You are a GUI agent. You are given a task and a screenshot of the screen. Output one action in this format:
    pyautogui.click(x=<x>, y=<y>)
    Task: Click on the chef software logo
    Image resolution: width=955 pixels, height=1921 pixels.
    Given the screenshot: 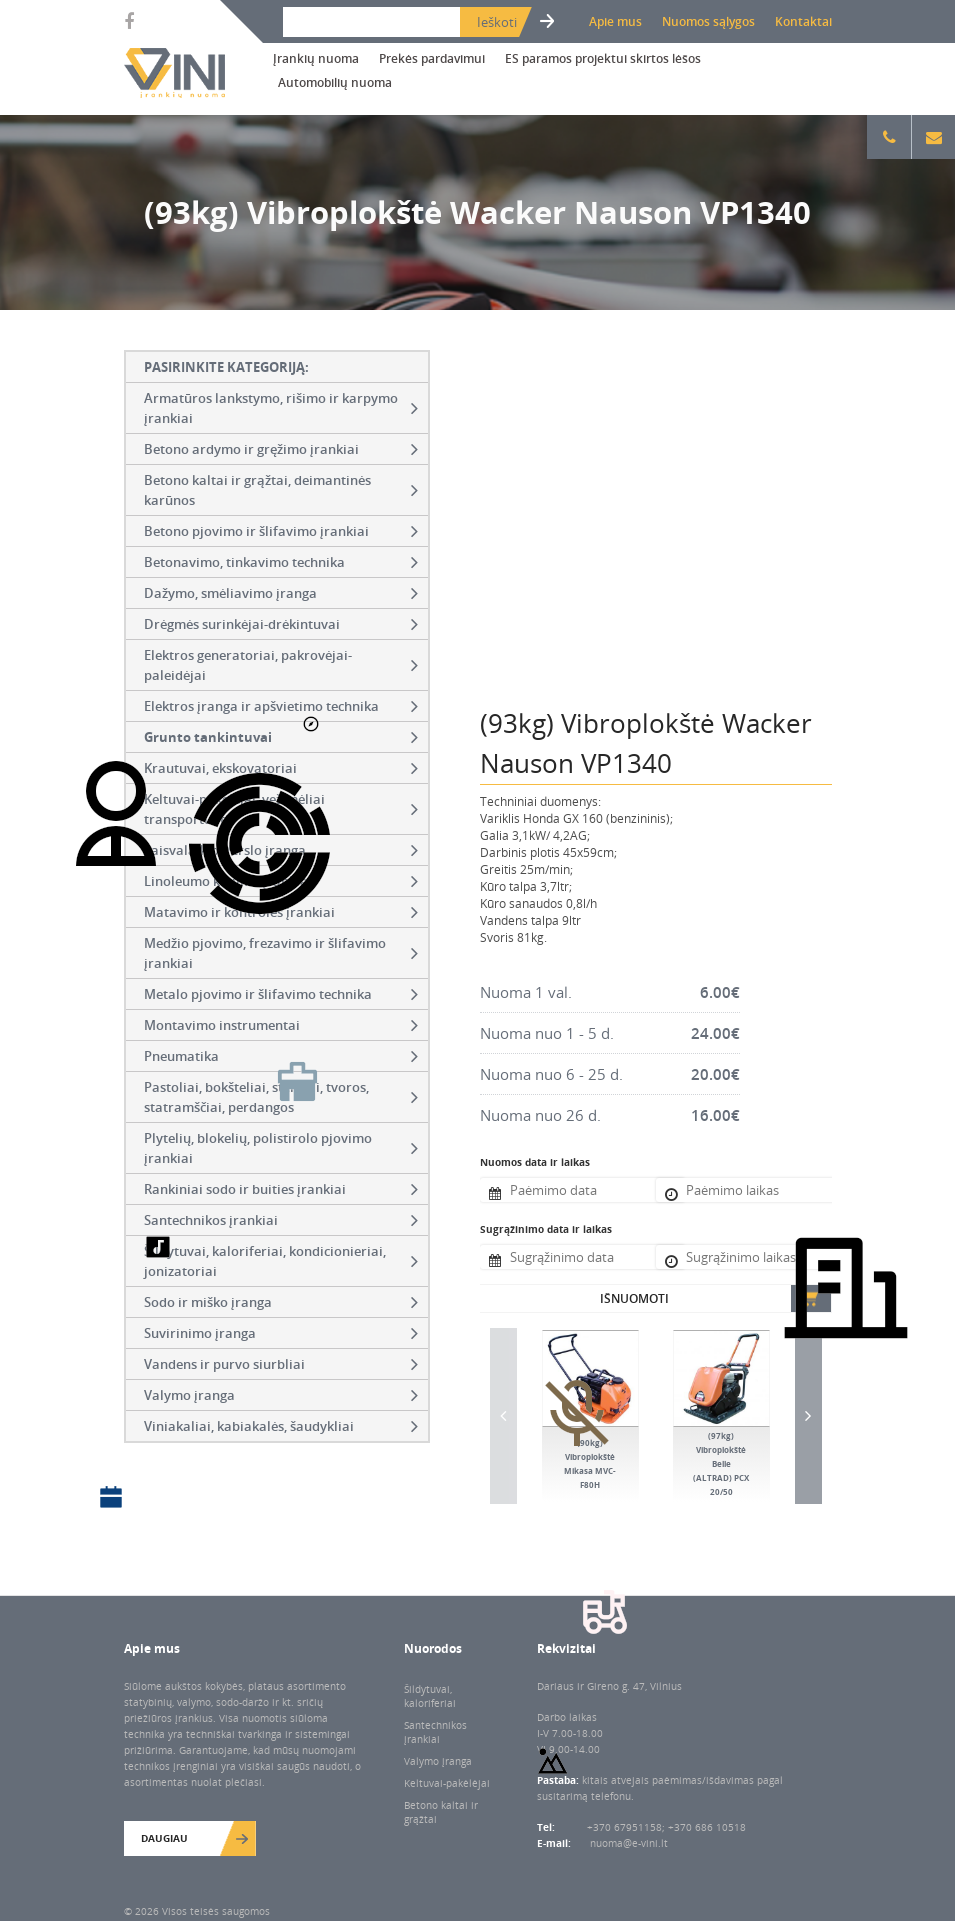 What is the action you would take?
    pyautogui.click(x=259, y=843)
    